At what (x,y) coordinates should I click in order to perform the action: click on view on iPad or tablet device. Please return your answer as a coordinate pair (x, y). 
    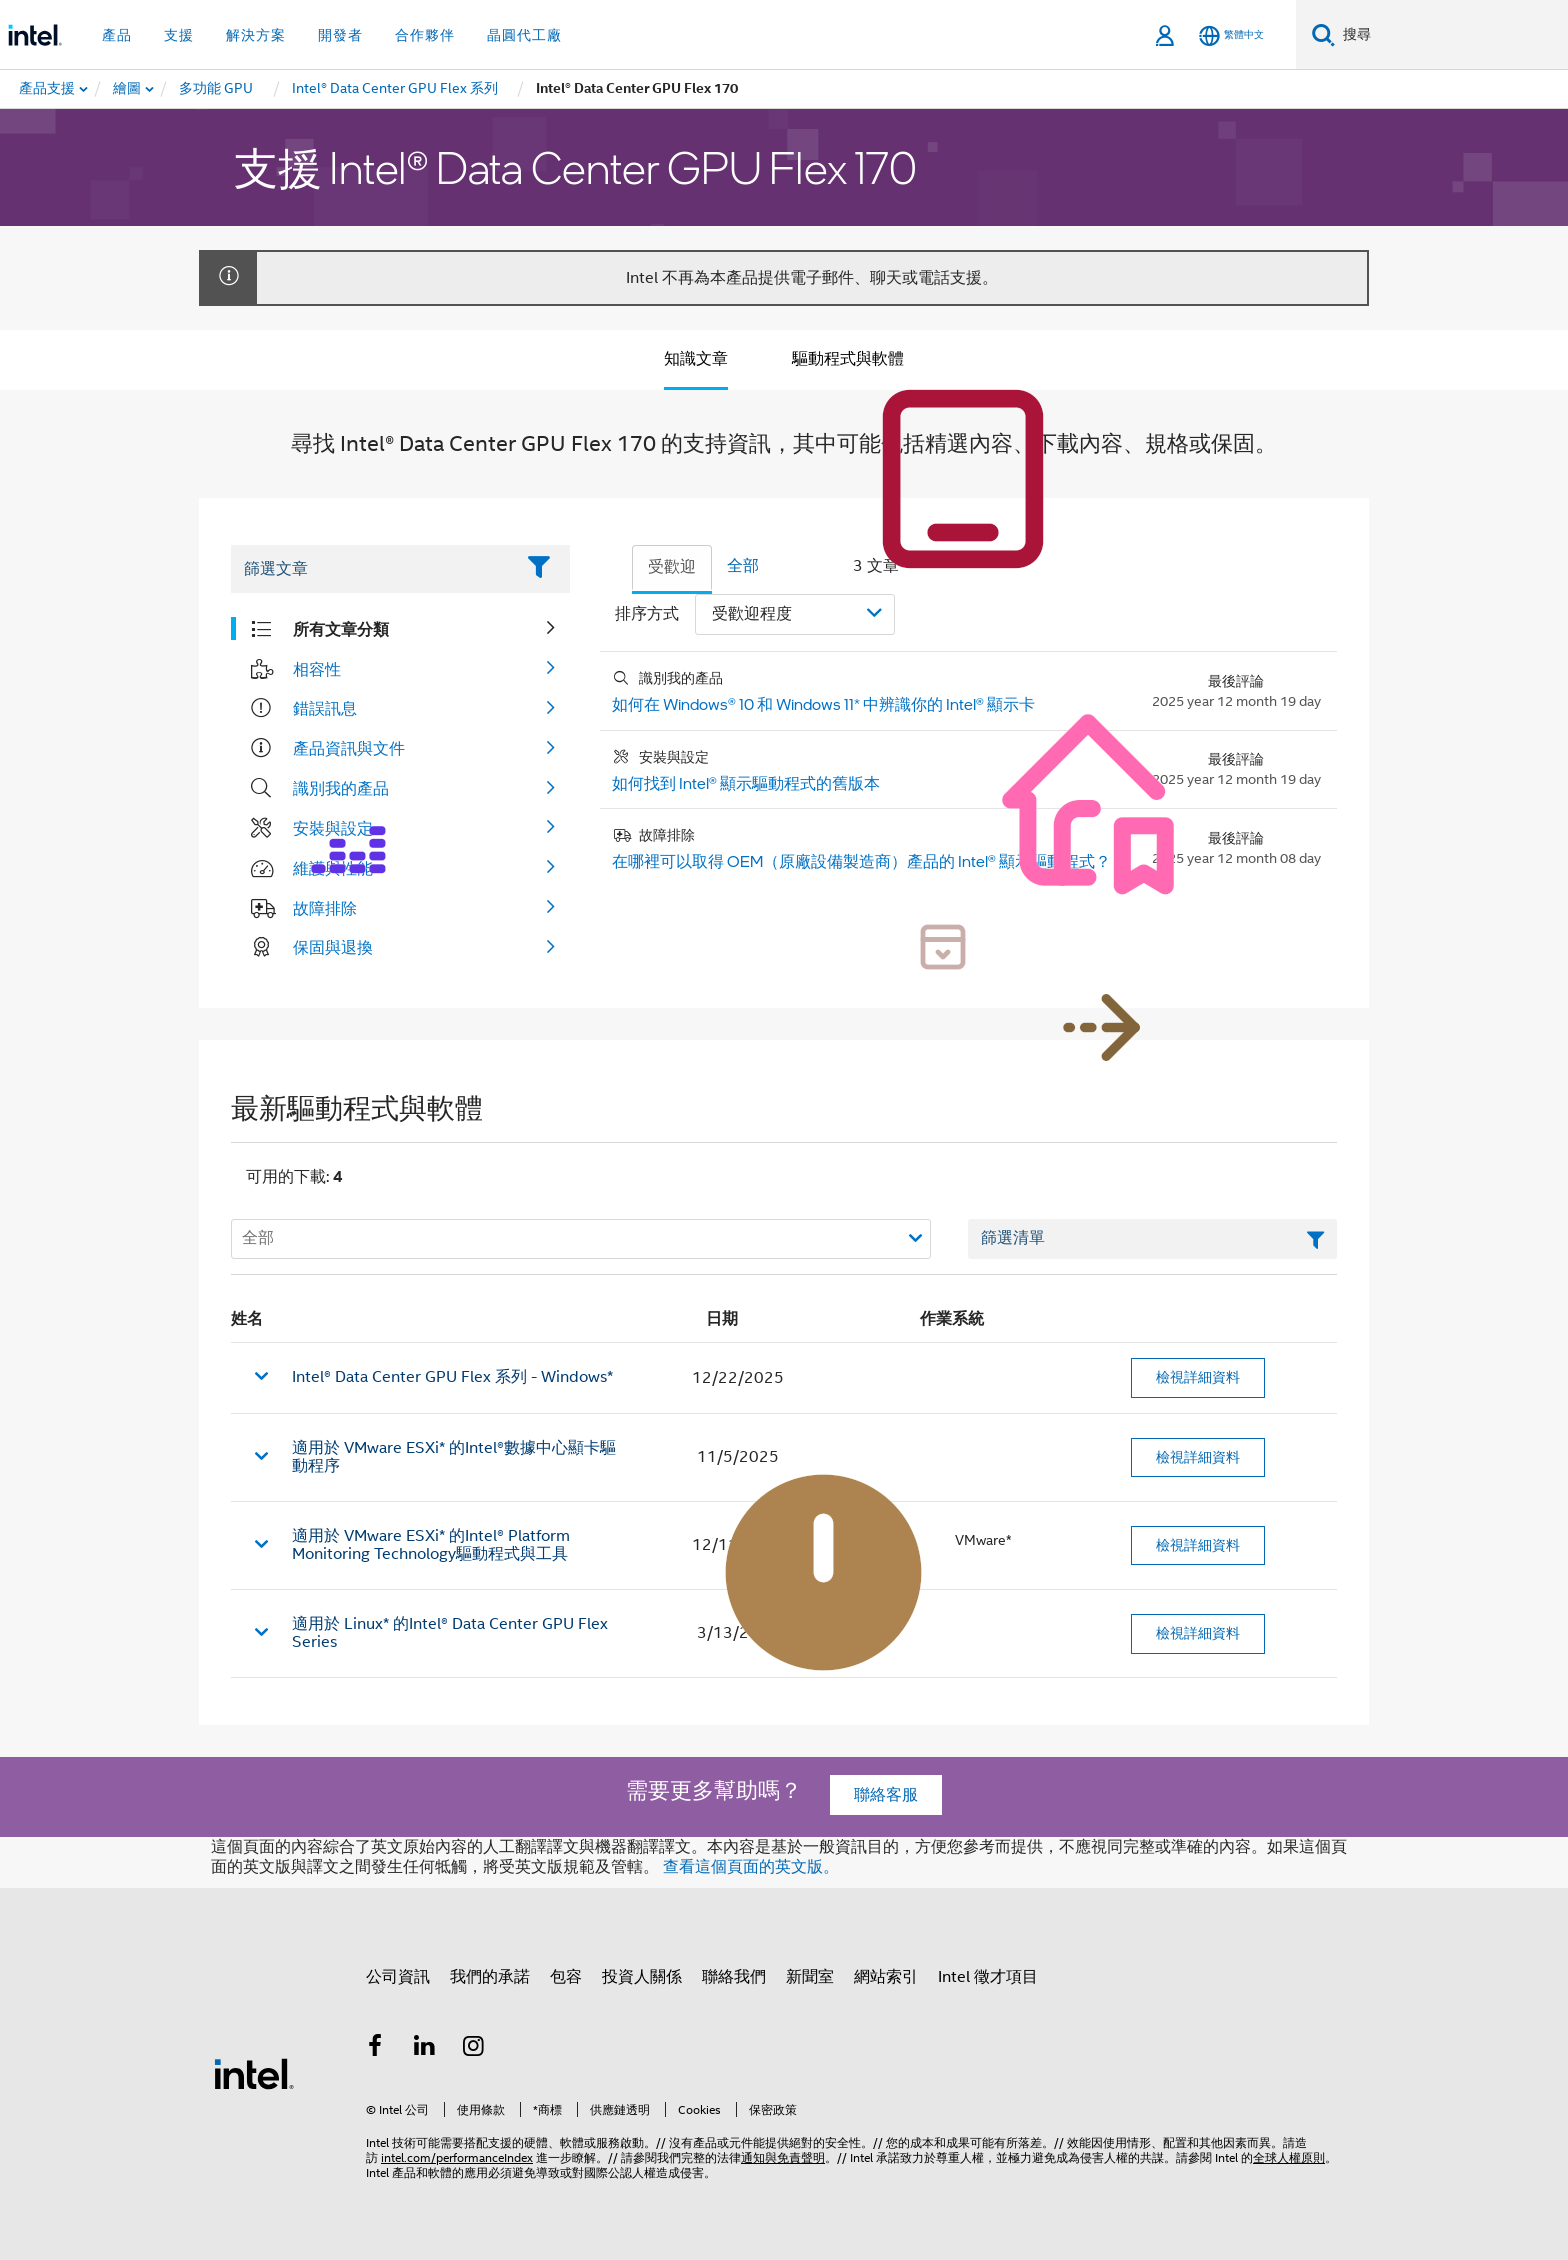
    Looking at the image, I should click on (963, 479).